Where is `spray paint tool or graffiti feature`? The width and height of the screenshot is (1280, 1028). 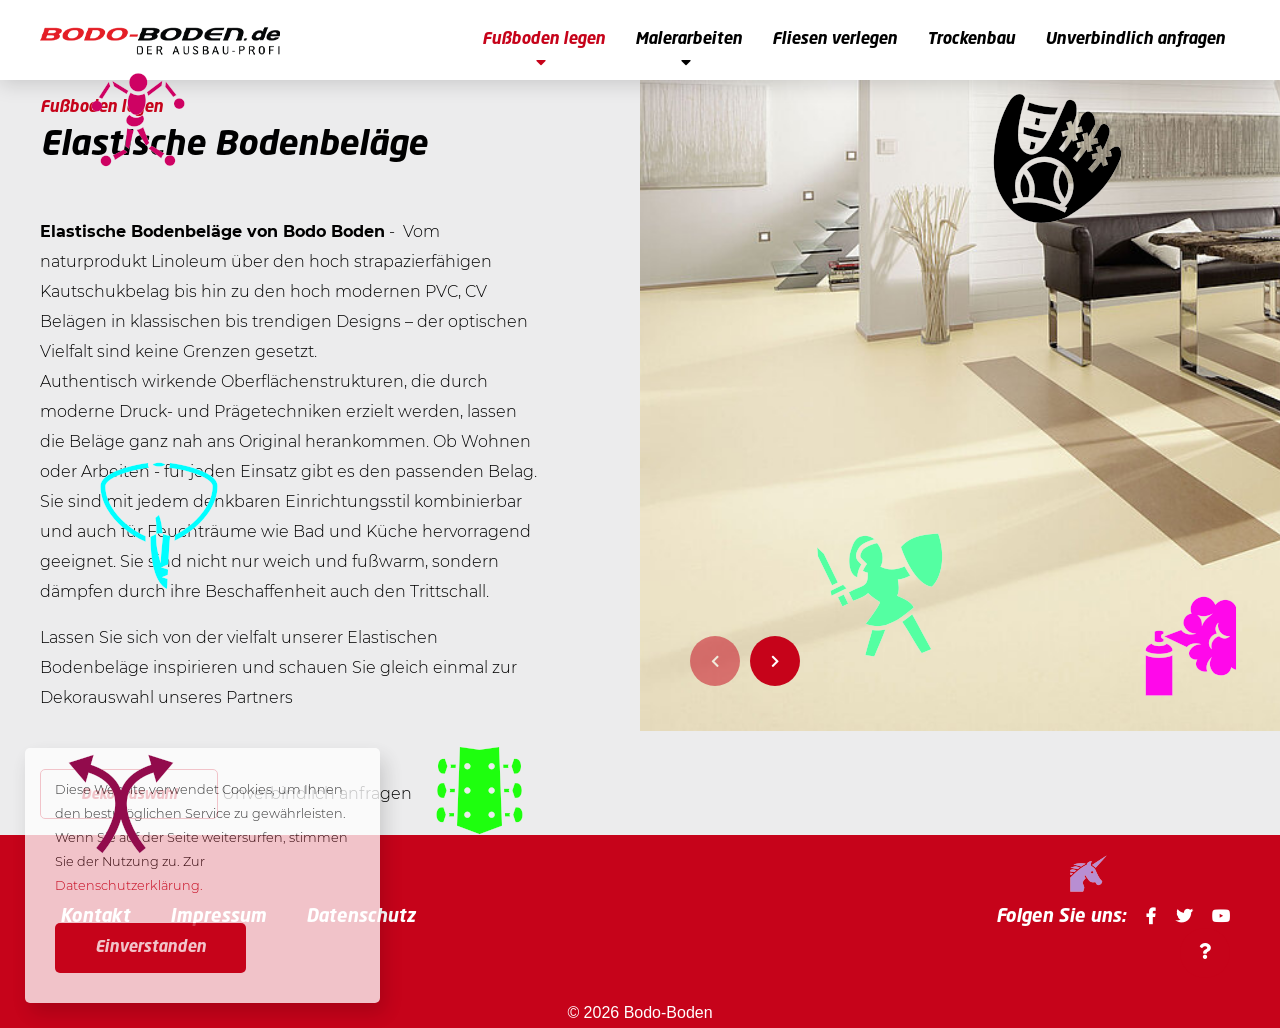
spray paint tool or graffiti feature is located at coordinates (1186, 645).